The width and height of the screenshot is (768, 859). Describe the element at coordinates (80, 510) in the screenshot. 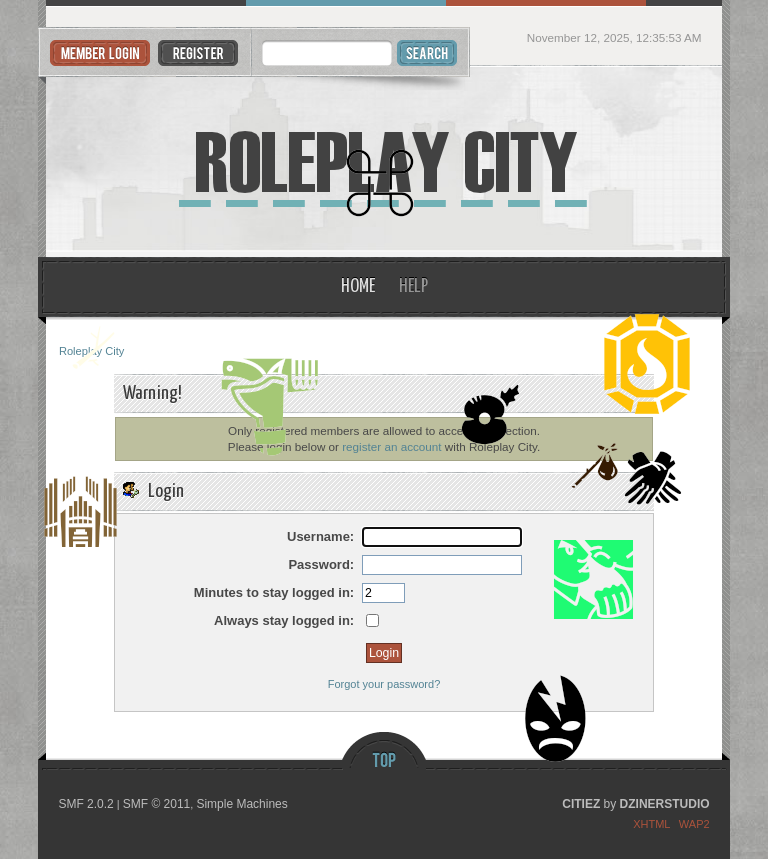

I see `access organ or church music settings` at that location.